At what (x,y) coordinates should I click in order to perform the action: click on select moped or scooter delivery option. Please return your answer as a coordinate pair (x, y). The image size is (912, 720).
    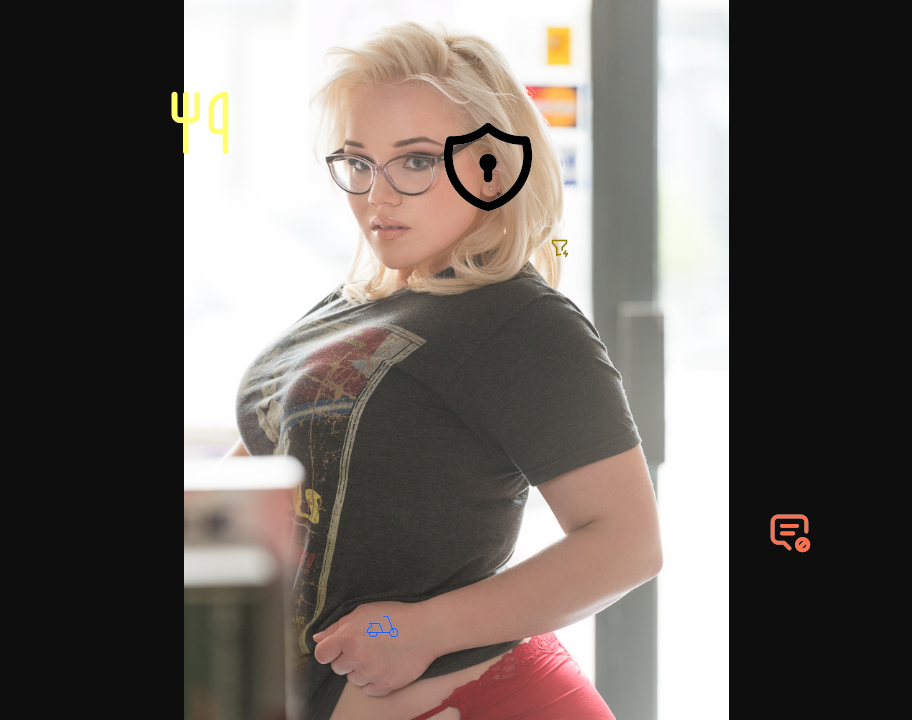
    Looking at the image, I should click on (382, 627).